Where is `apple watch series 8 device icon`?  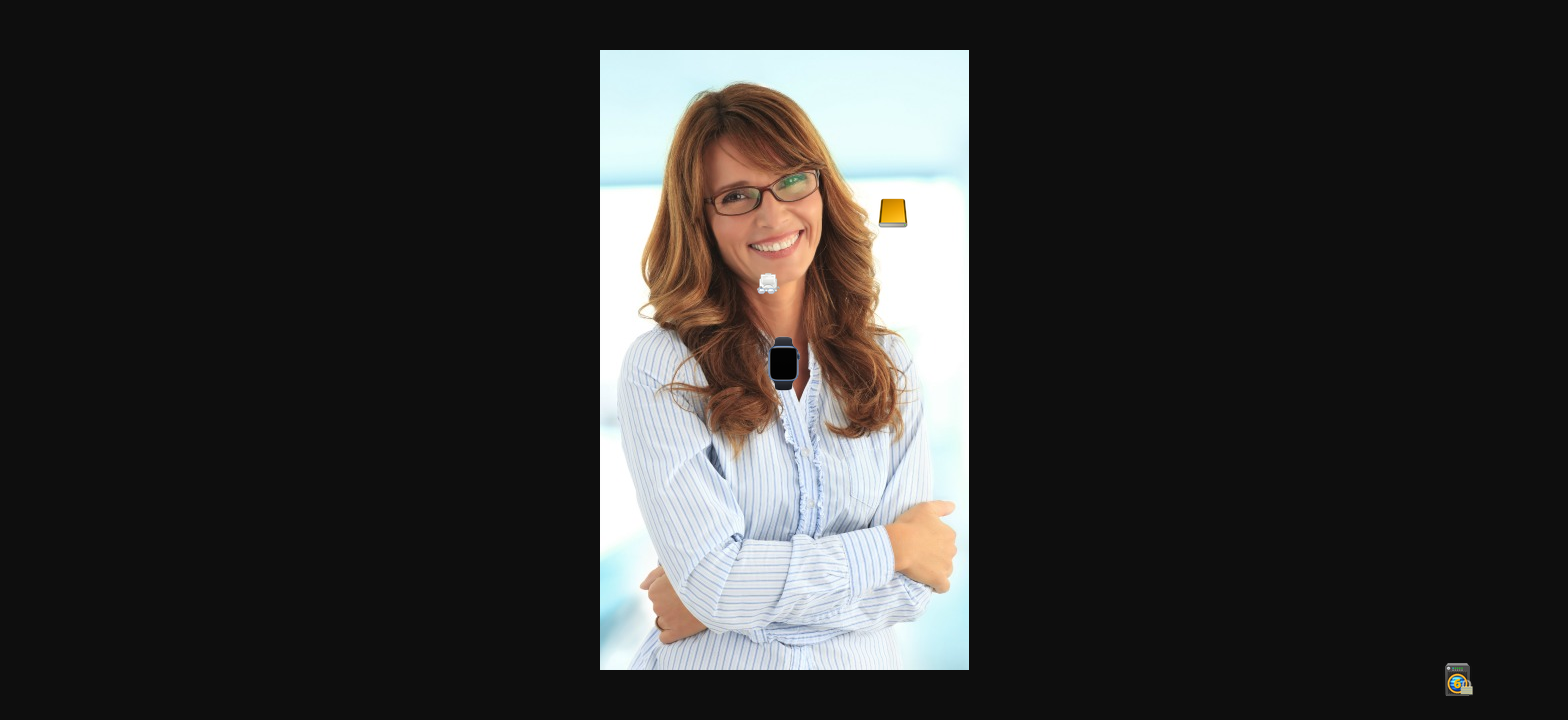 apple watch series 8 device icon is located at coordinates (783, 363).